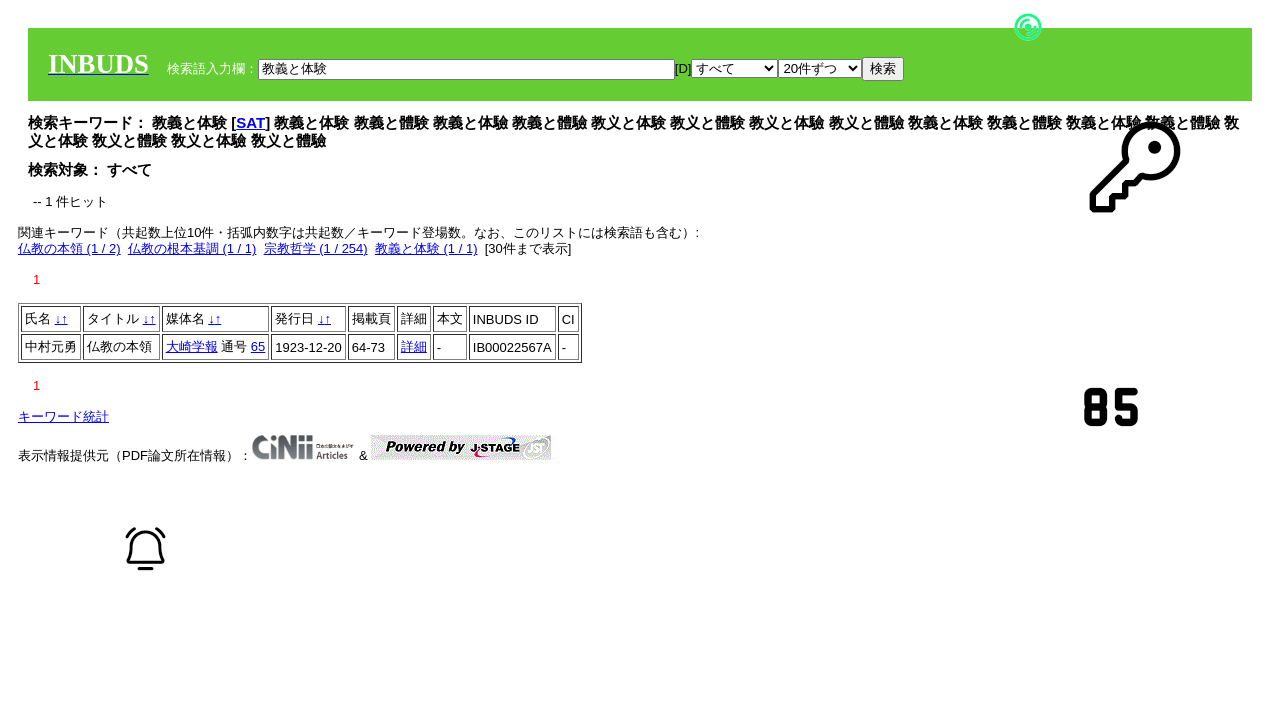  What do you see at coordinates (145, 549) in the screenshot?
I see `indicates new notifications or alerts` at bounding box center [145, 549].